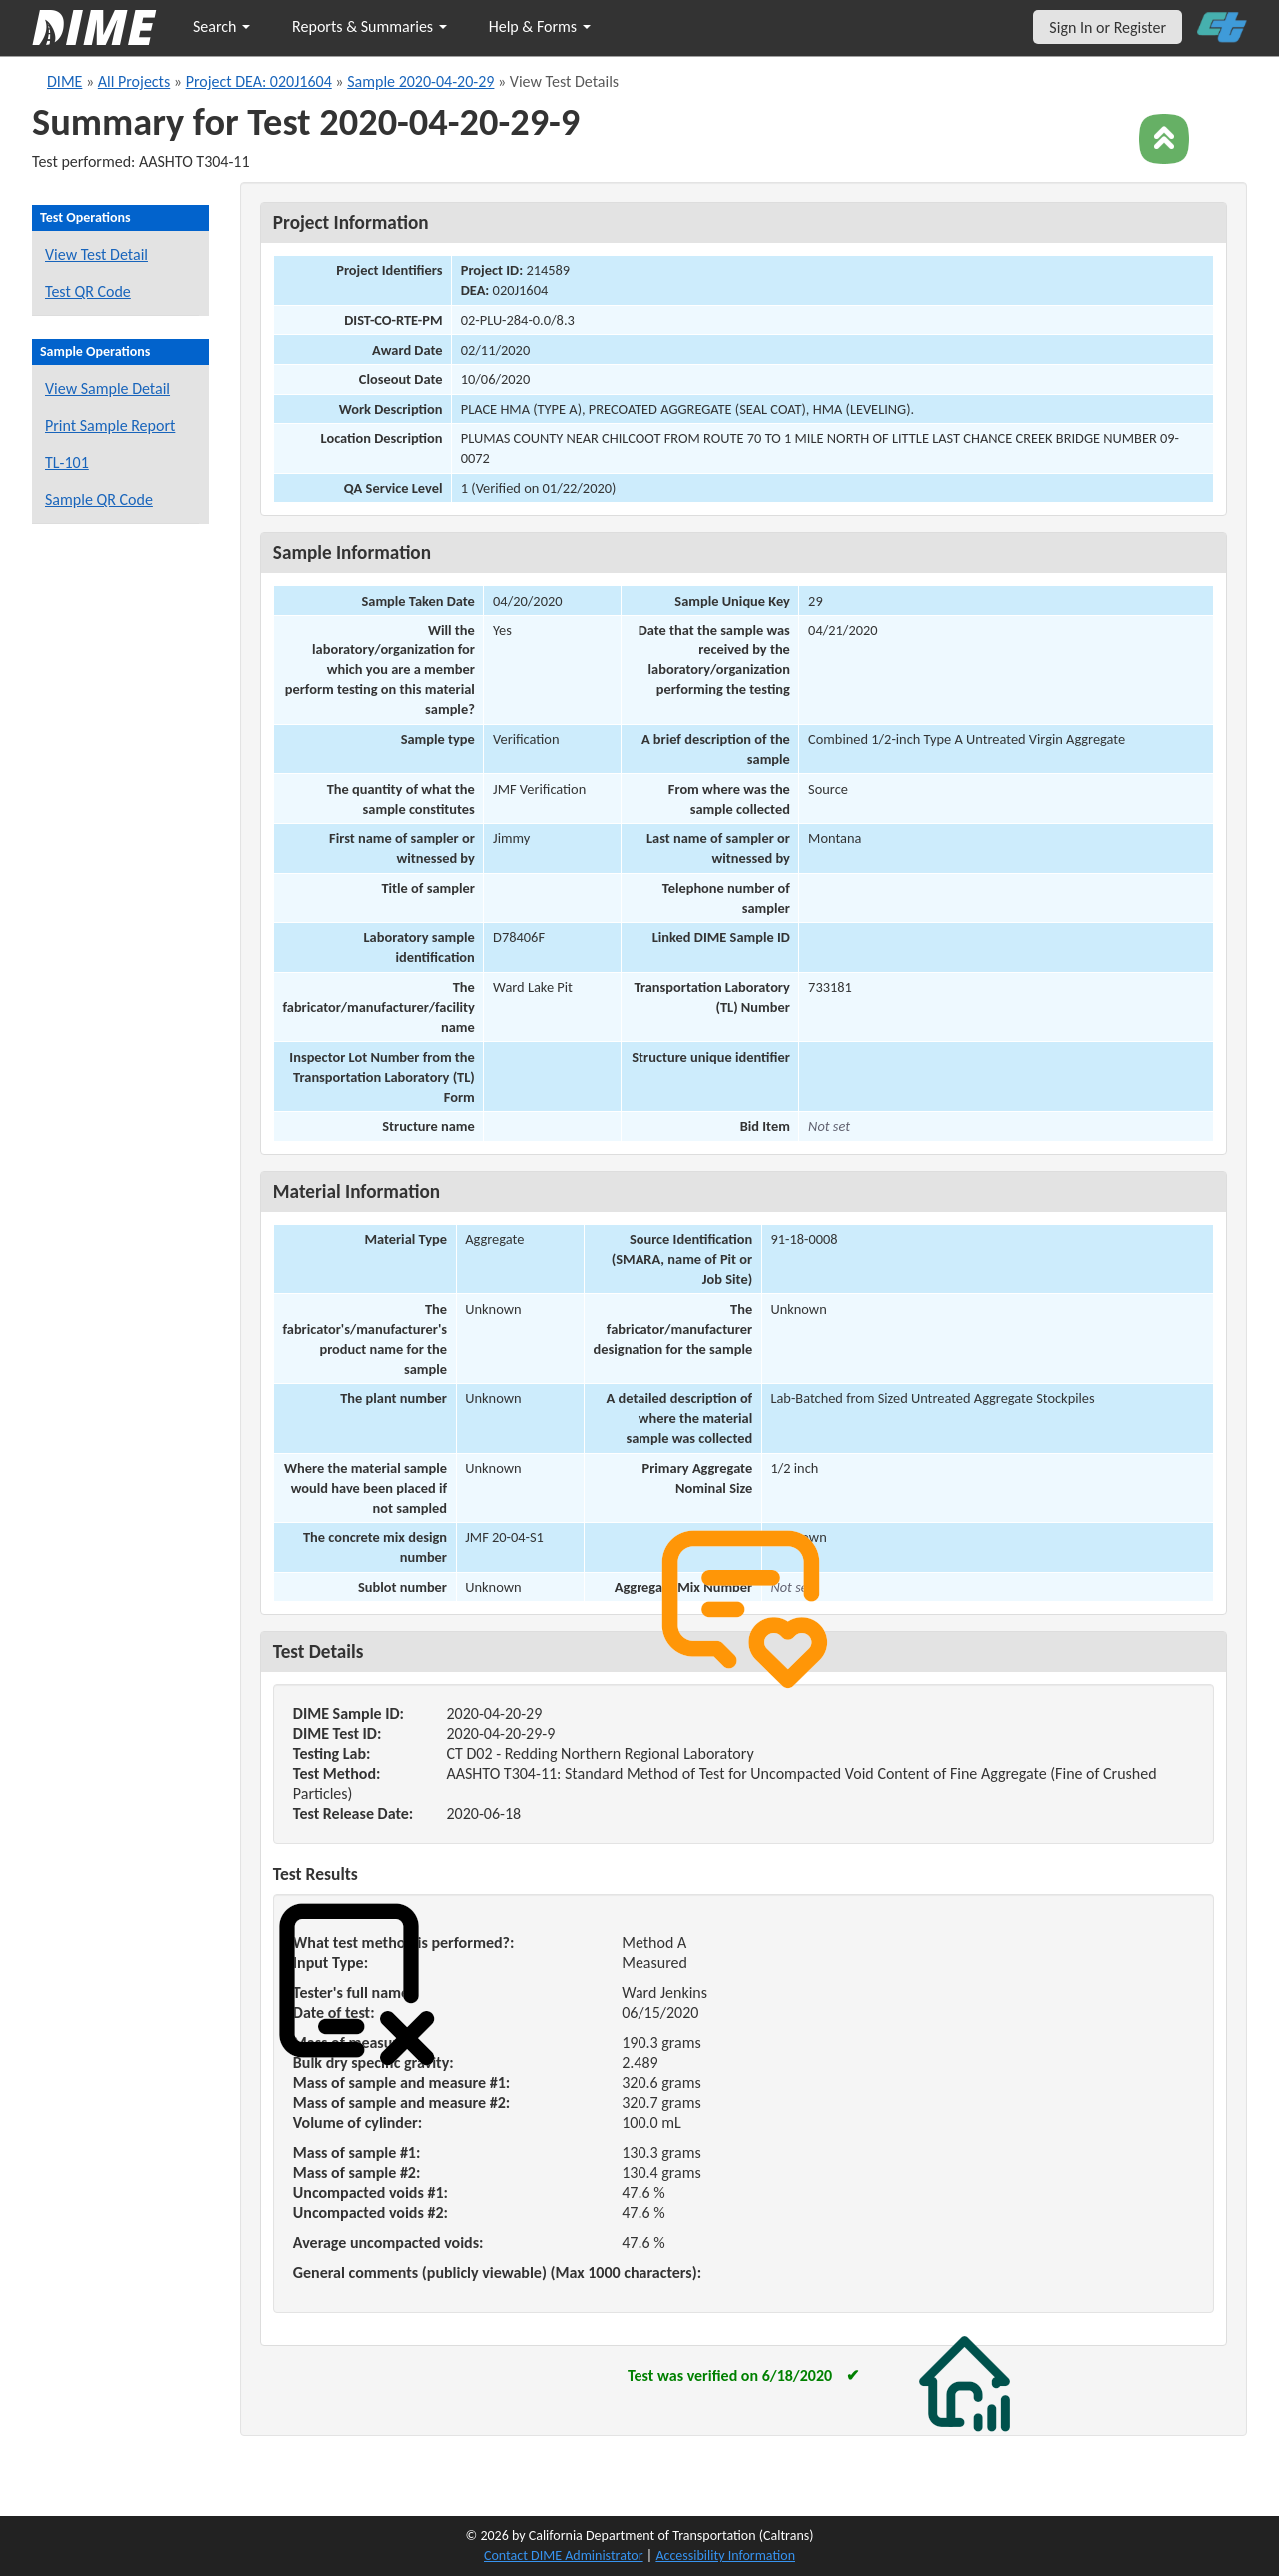 This screenshot has height=2576, width=1279. What do you see at coordinates (1164, 139) in the screenshot?
I see `scroll to top of page` at bounding box center [1164, 139].